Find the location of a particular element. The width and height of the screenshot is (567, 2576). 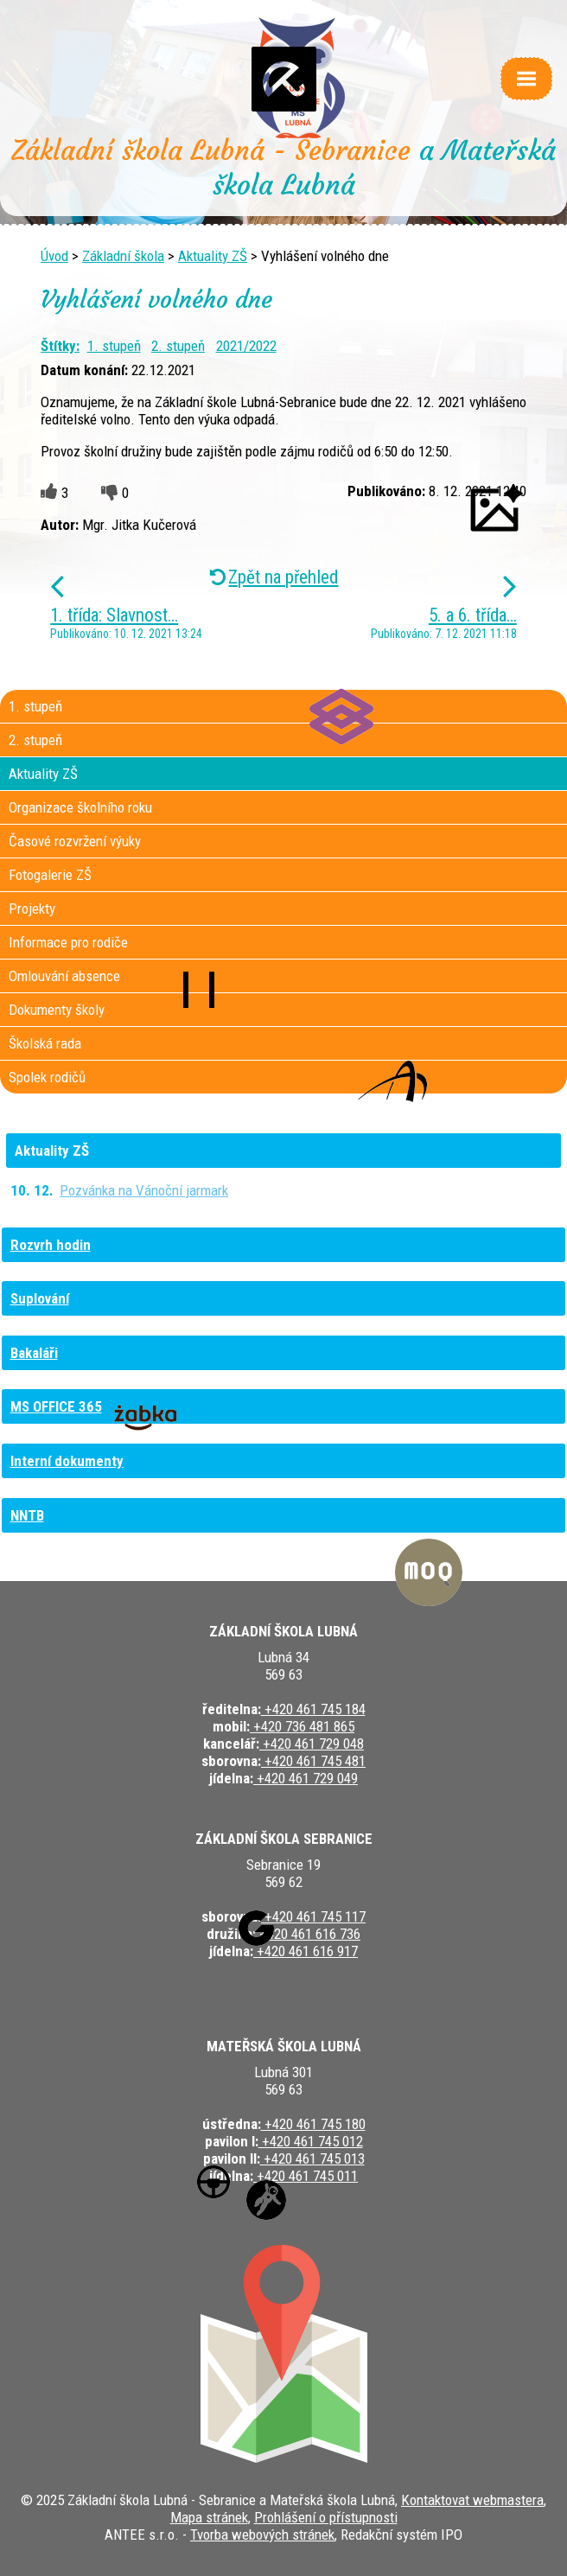

gradio logo - open source machine learning interface framework is located at coordinates (341, 717).